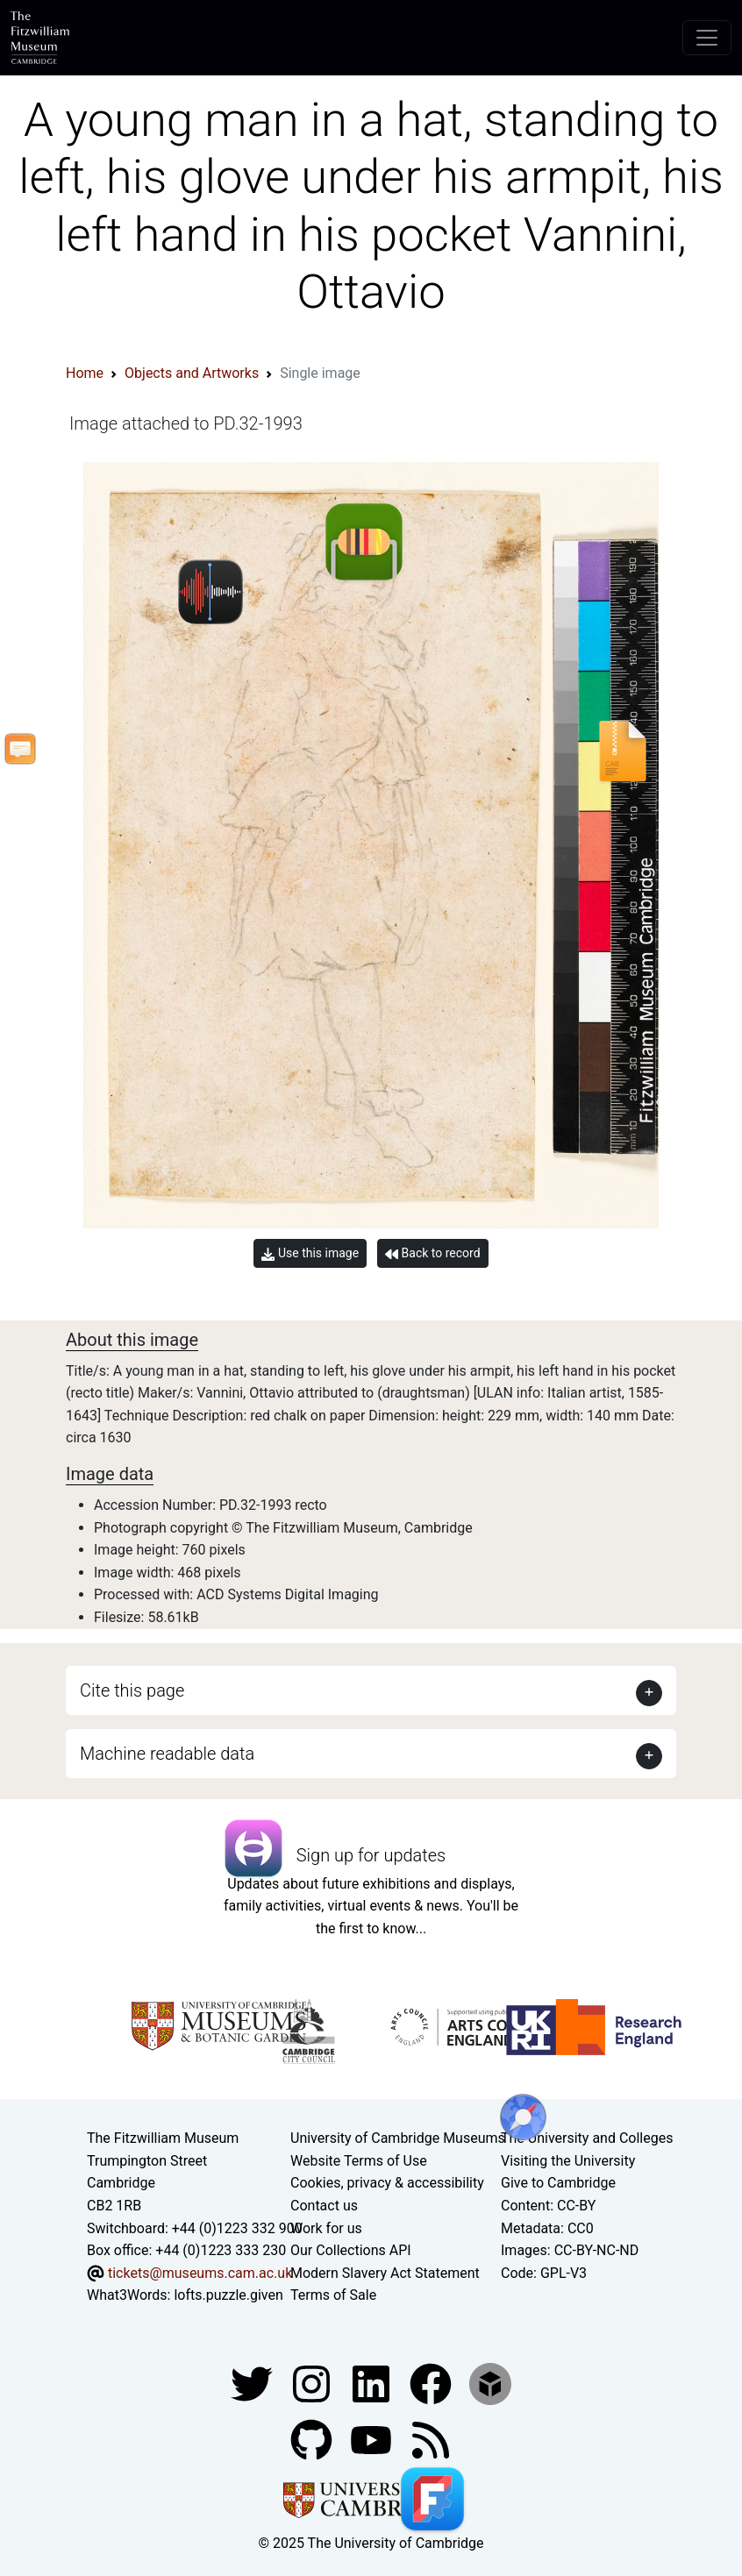  Describe the element at coordinates (210, 592) in the screenshot. I see `open the sound recorder app` at that location.